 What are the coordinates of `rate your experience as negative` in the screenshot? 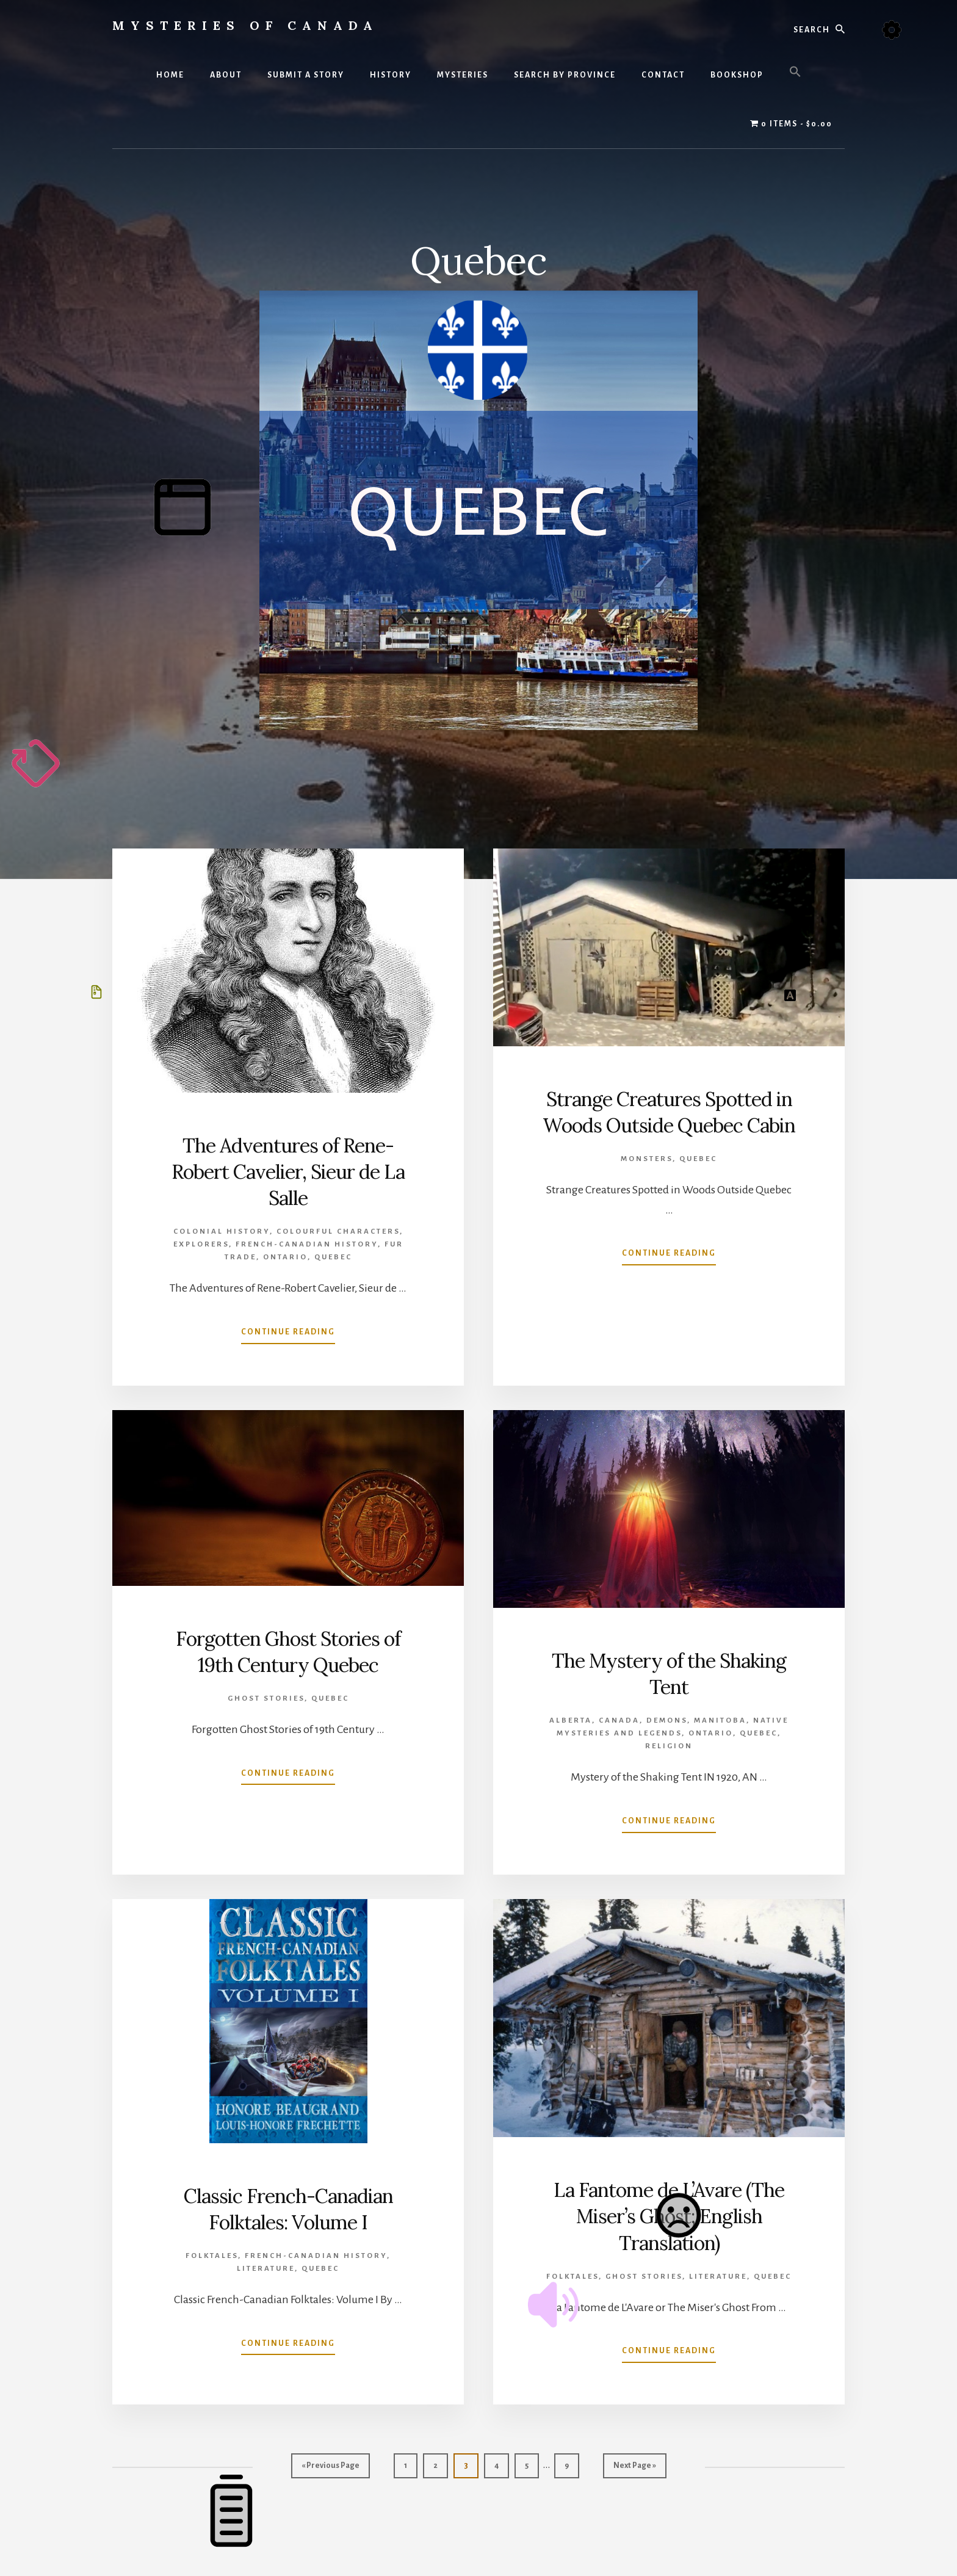 It's located at (679, 2215).